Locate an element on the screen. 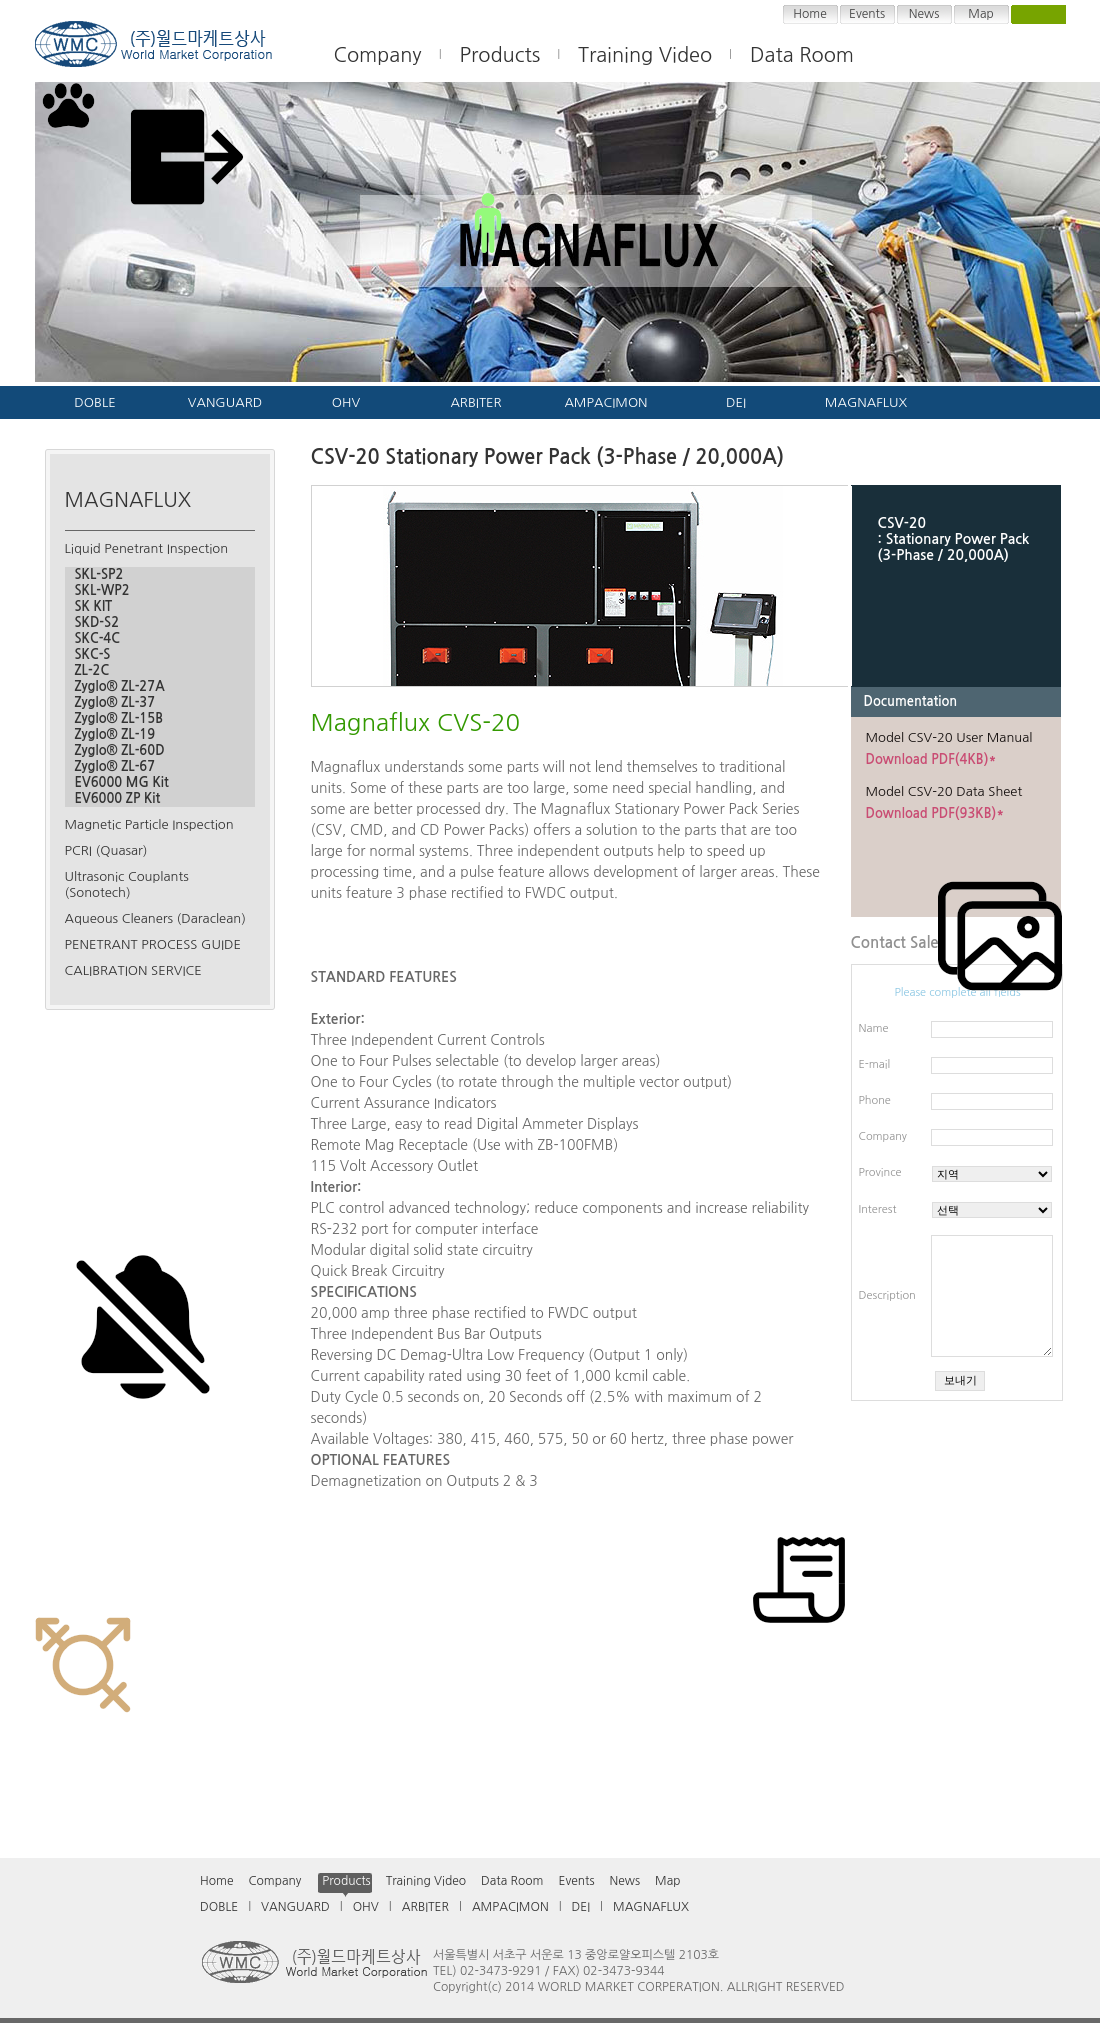 This screenshot has width=1100, height=2036. indicates male gender or restroom is located at coordinates (488, 223).